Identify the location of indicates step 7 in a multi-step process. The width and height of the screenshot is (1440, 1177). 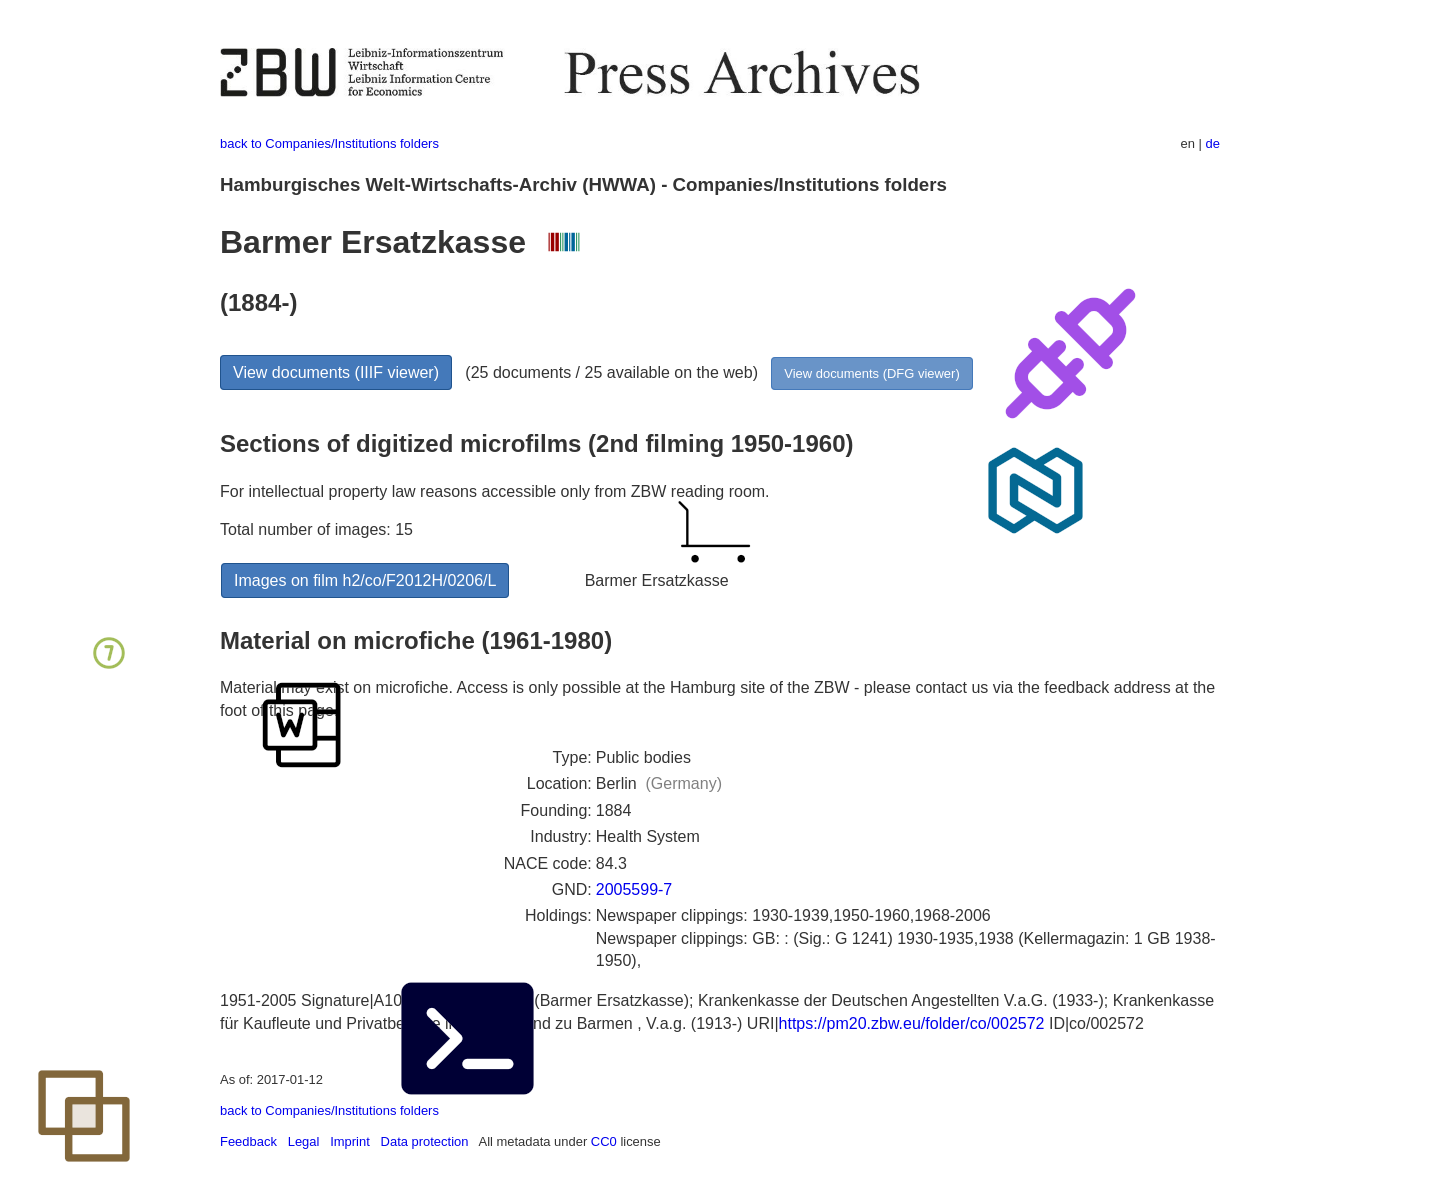
(109, 653).